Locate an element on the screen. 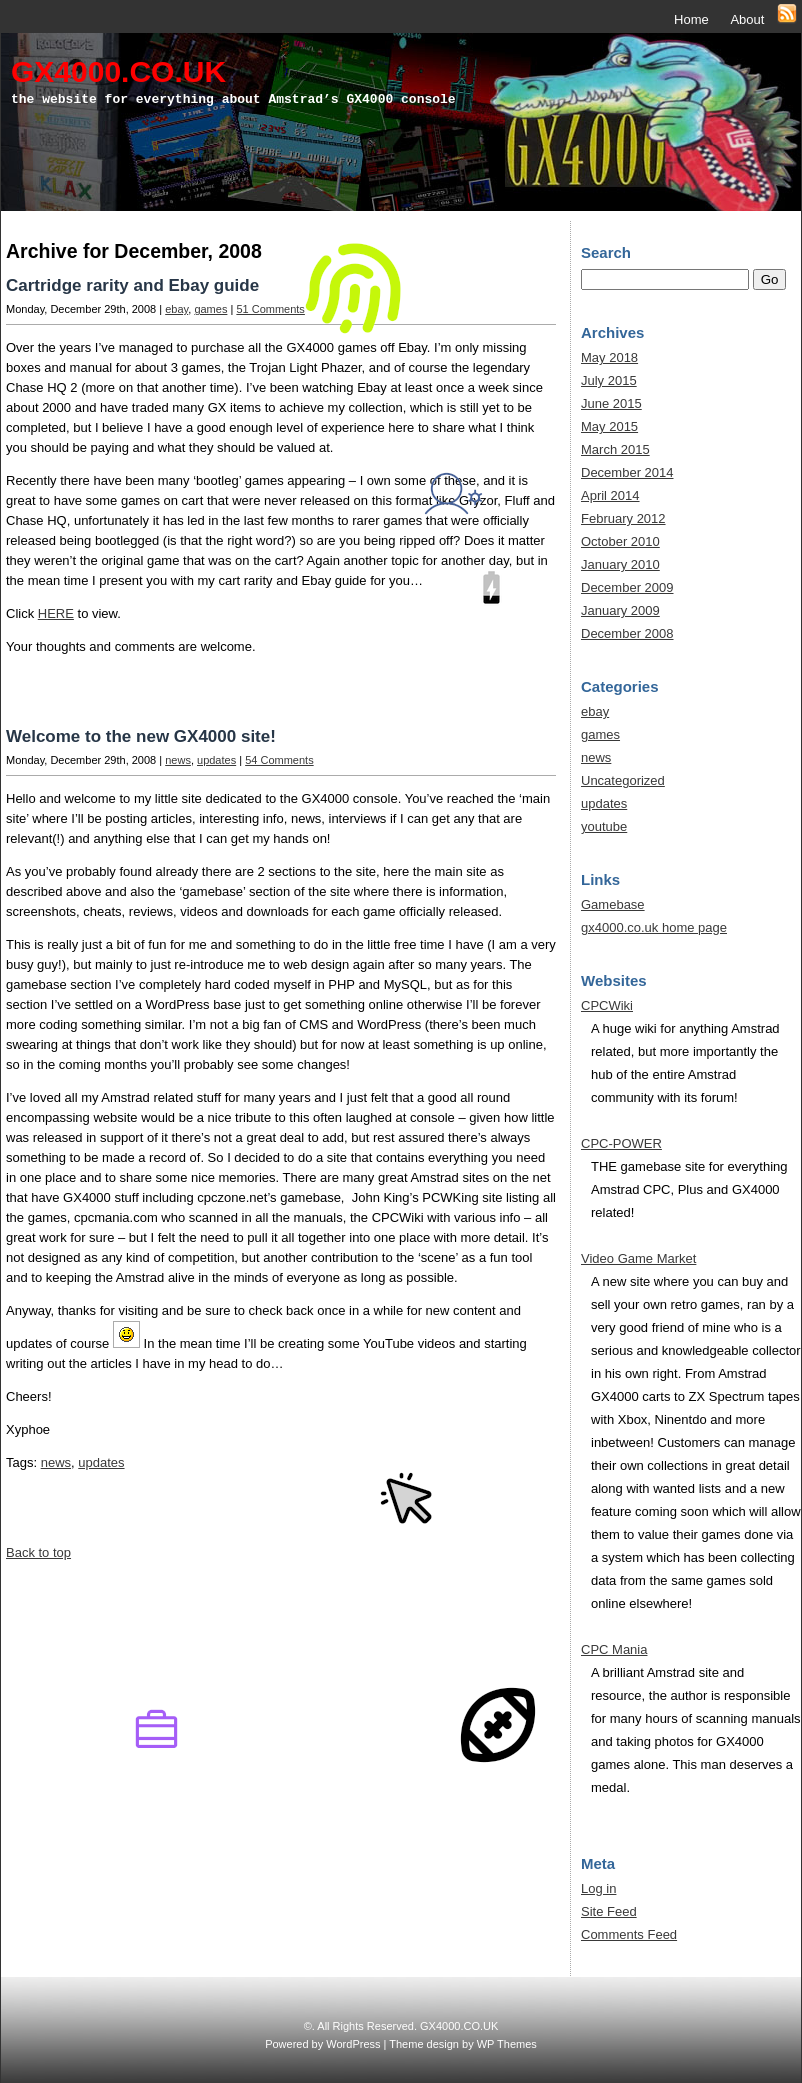  indicates battery is charging at 20% capacity is located at coordinates (491, 587).